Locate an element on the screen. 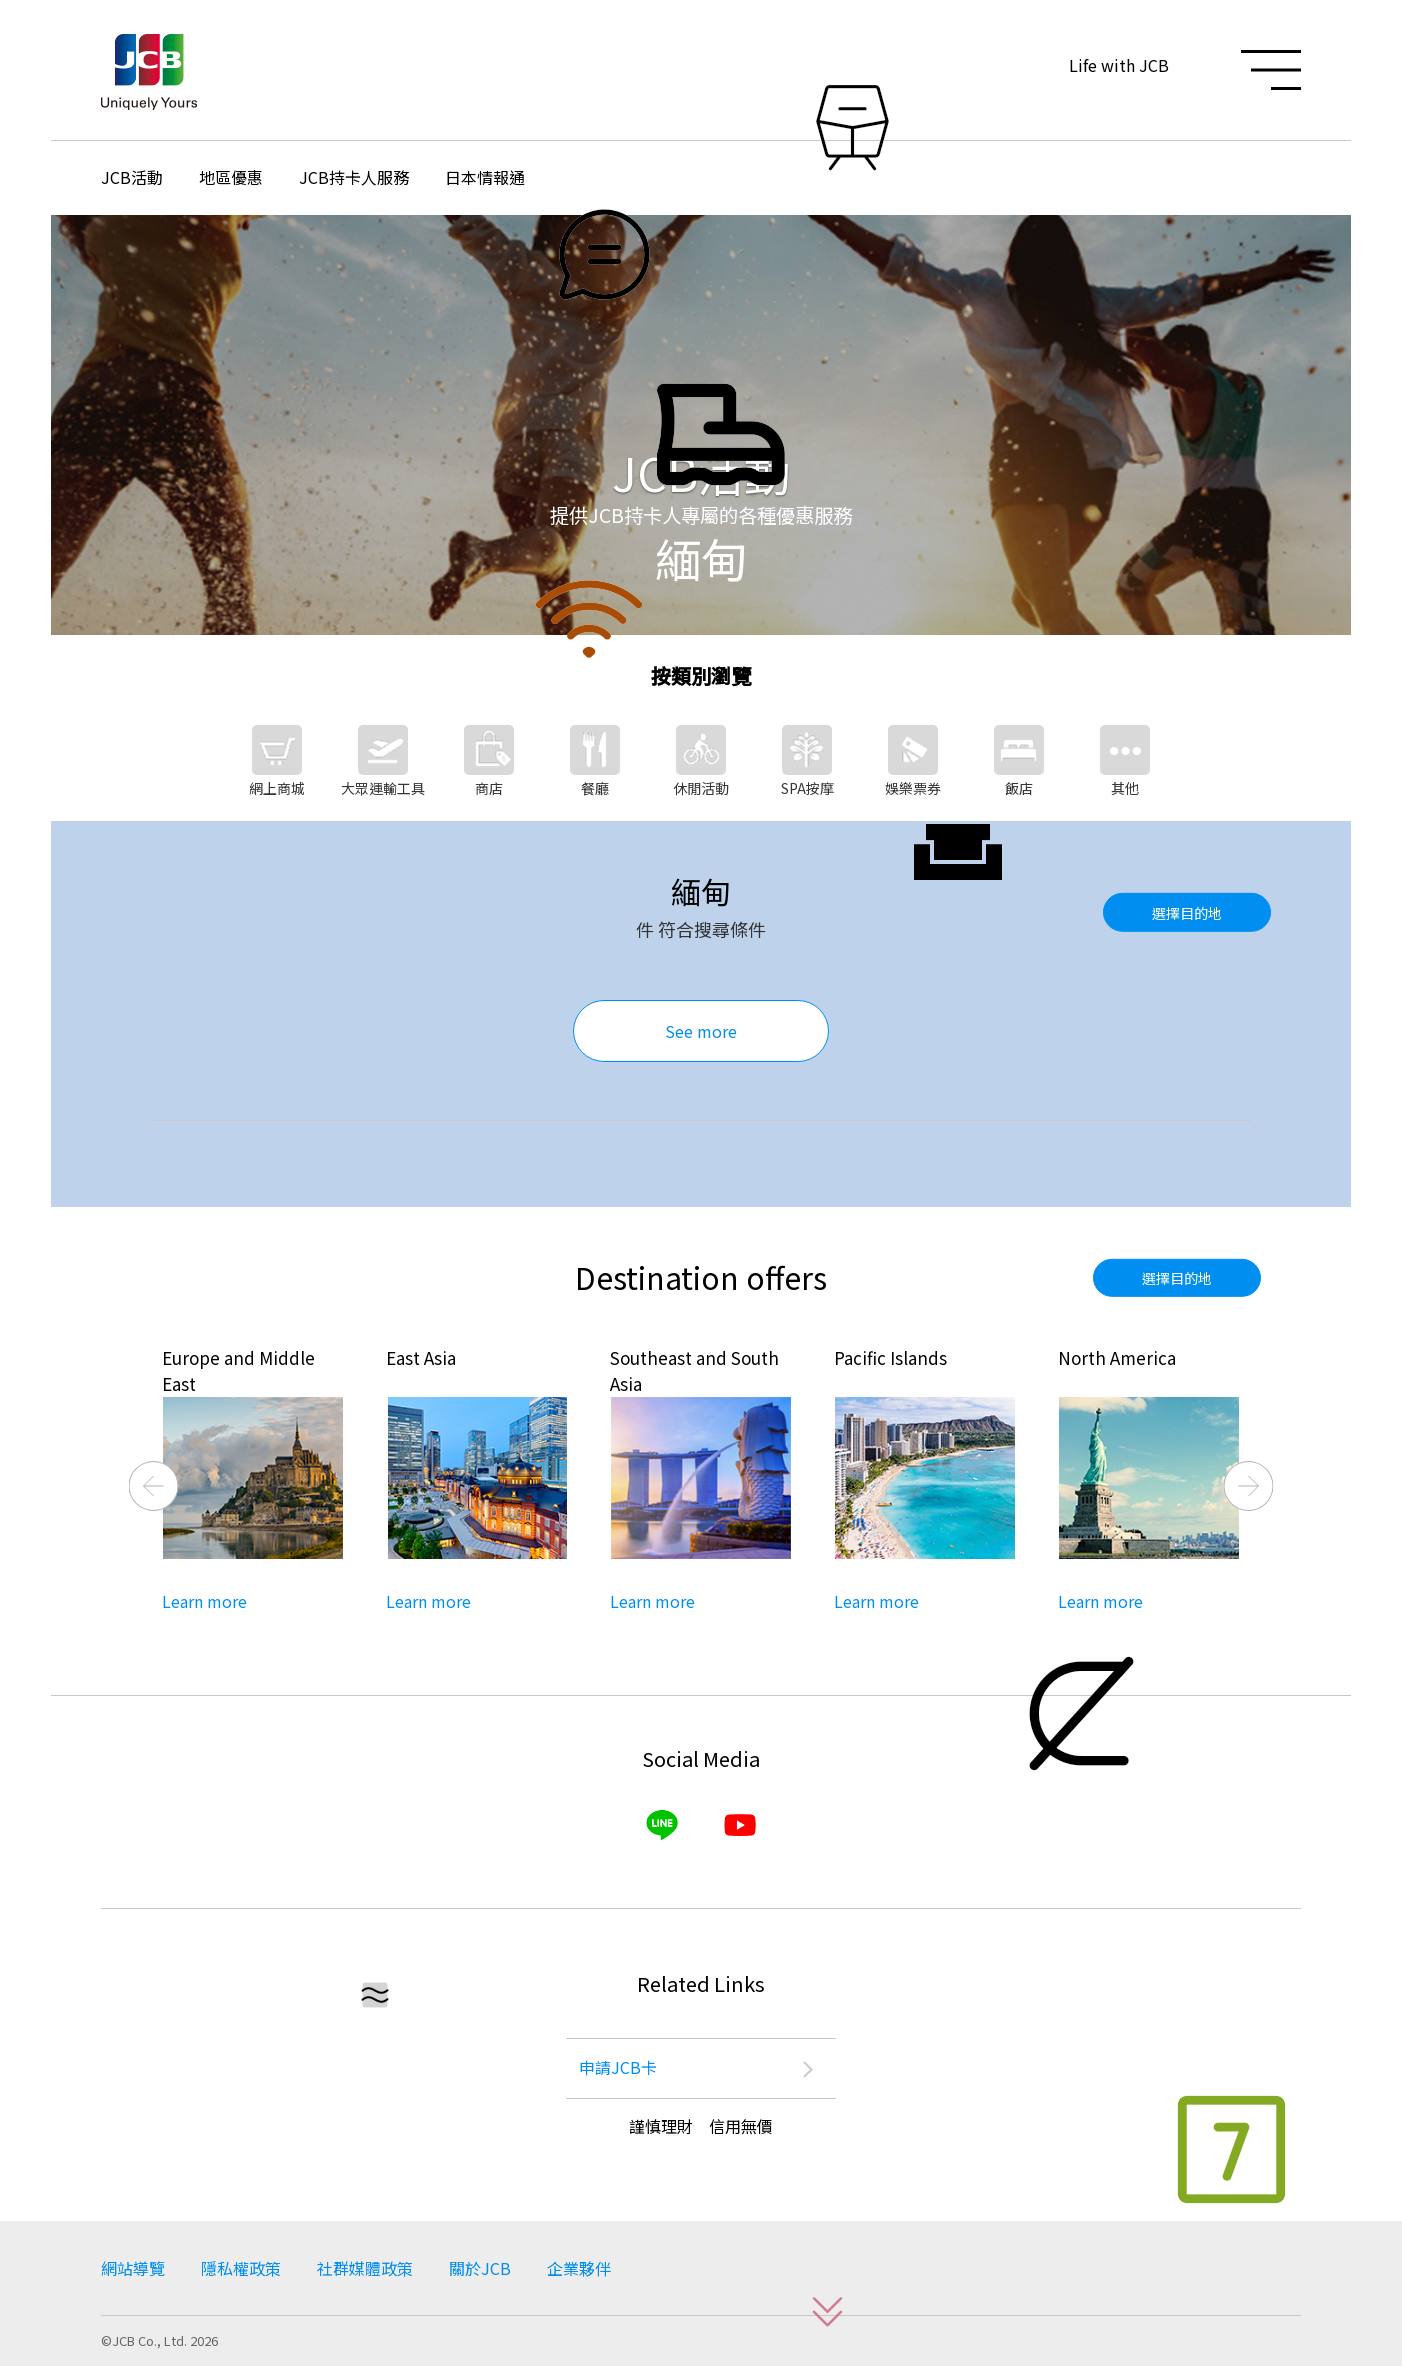 This screenshot has height=2366, width=1402. indicates a set is not a subset of another in mathematical notation is located at coordinates (1081, 1713).